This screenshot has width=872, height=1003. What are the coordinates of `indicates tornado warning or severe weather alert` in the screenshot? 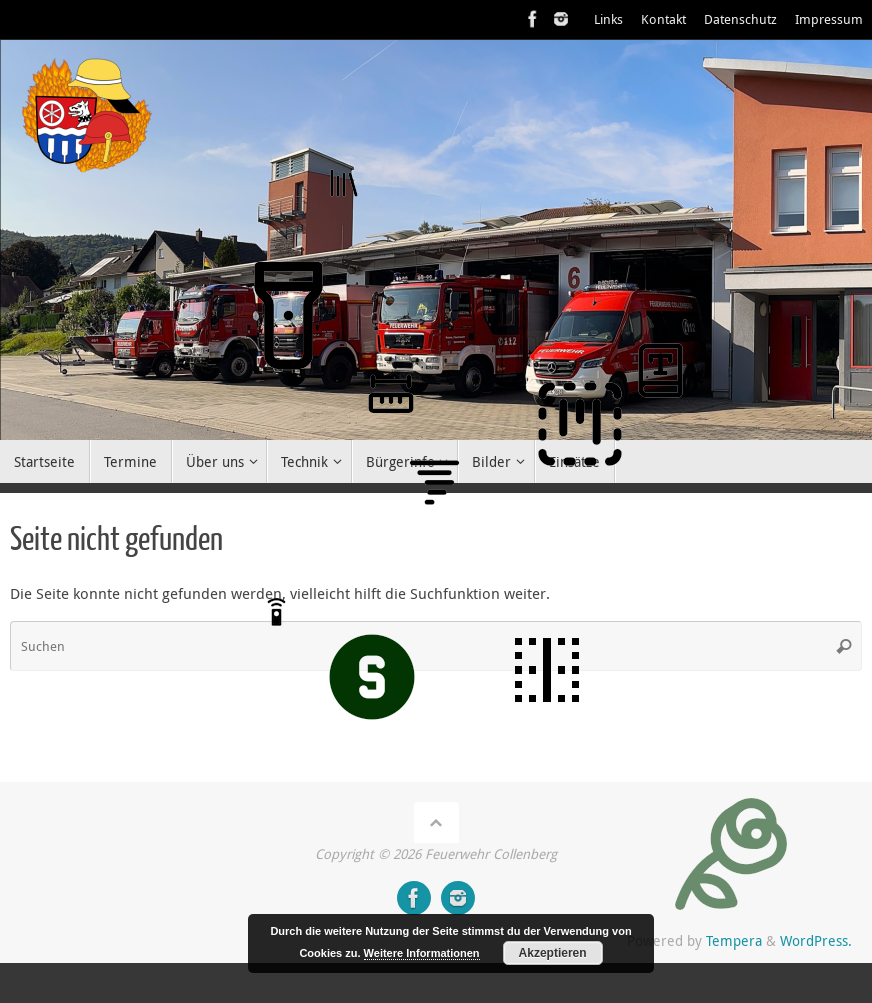 It's located at (434, 482).